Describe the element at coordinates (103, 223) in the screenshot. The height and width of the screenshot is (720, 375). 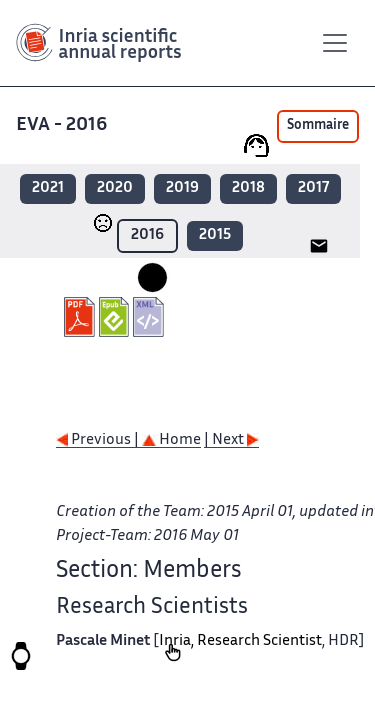
I see `rate your experience as negative` at that location.